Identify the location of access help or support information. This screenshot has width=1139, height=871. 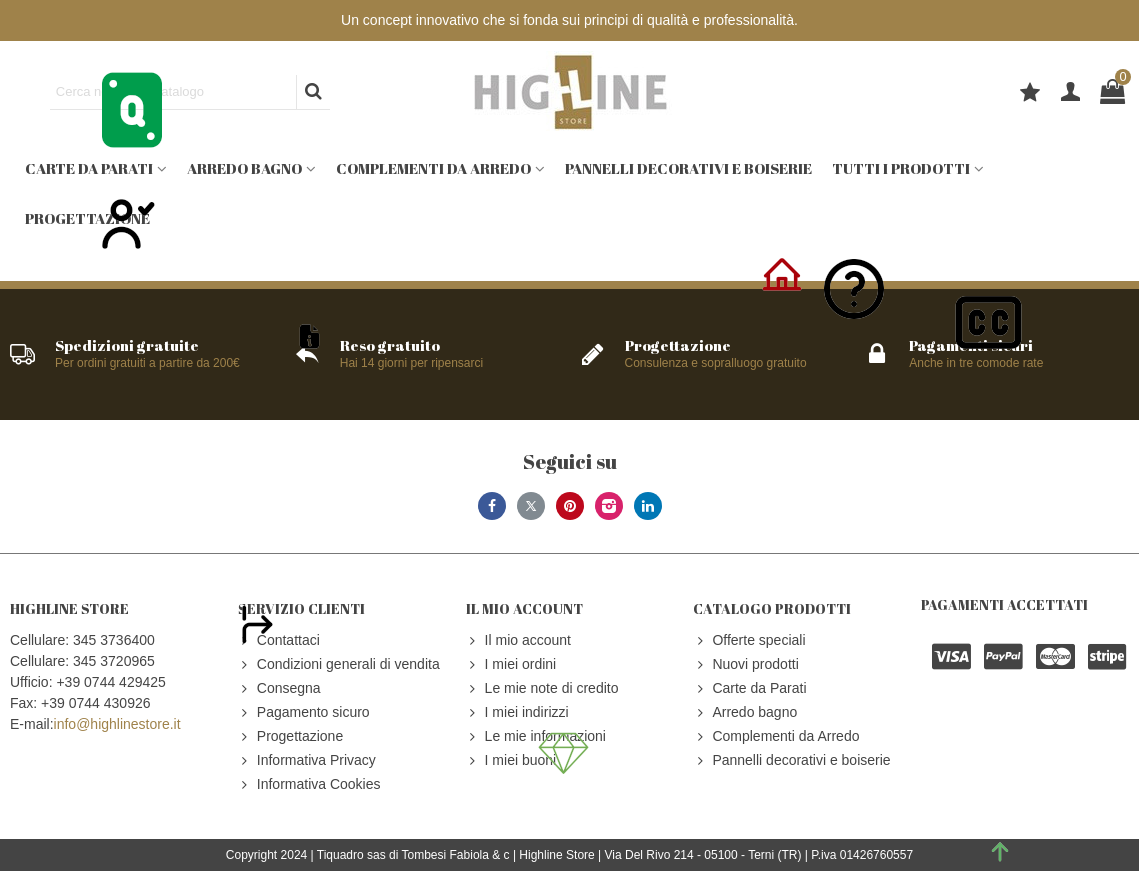
(854, 289).